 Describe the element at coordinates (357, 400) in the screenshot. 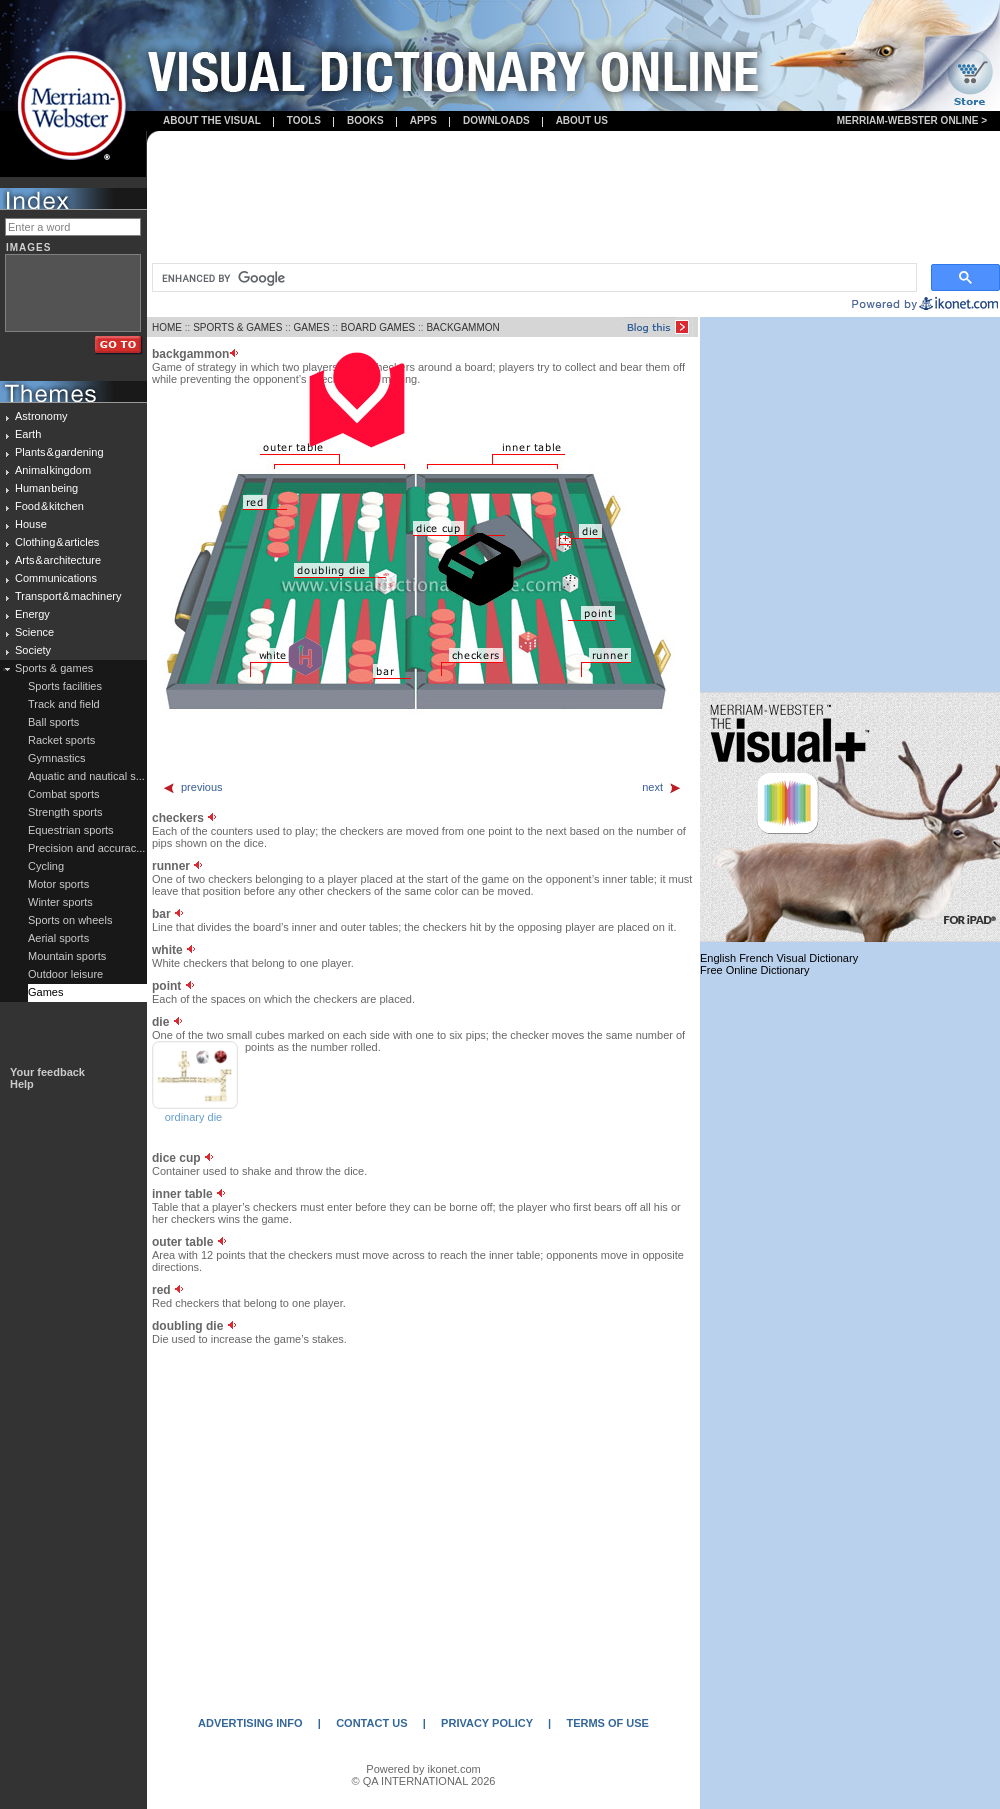

I see `view map with pinned location` at that location.